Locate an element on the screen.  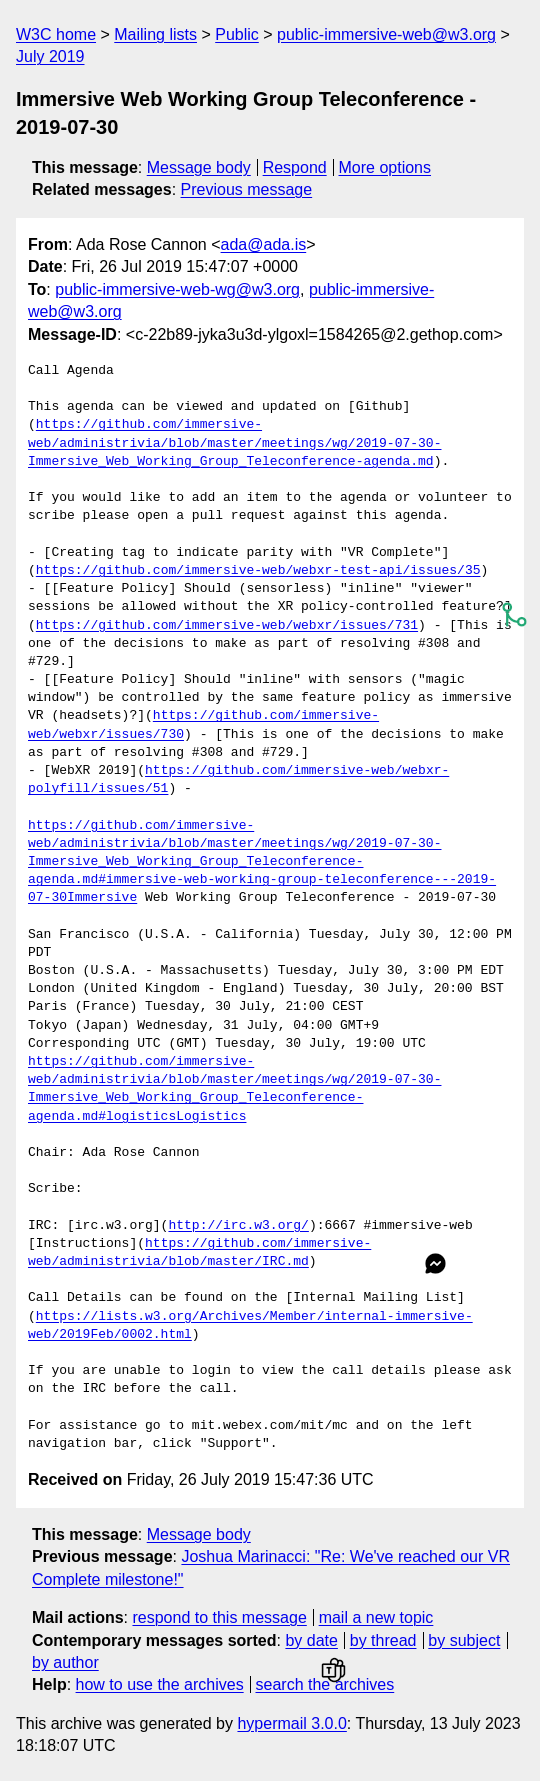
open facebook messenger is located at coordinates (435, 1263).